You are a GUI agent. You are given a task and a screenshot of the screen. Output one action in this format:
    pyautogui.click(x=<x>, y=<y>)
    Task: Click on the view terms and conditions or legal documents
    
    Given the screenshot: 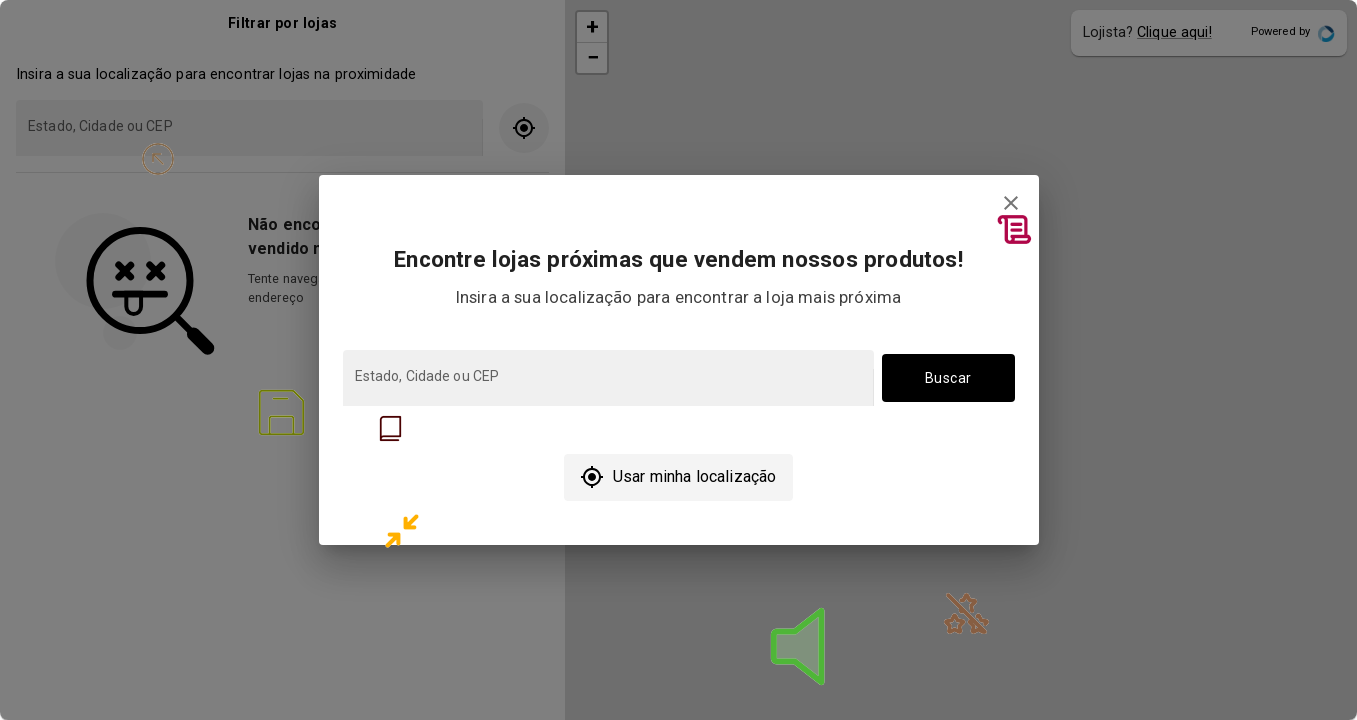 What is the action you would take?
    pyautogui.click(x=1015, y=229)
    